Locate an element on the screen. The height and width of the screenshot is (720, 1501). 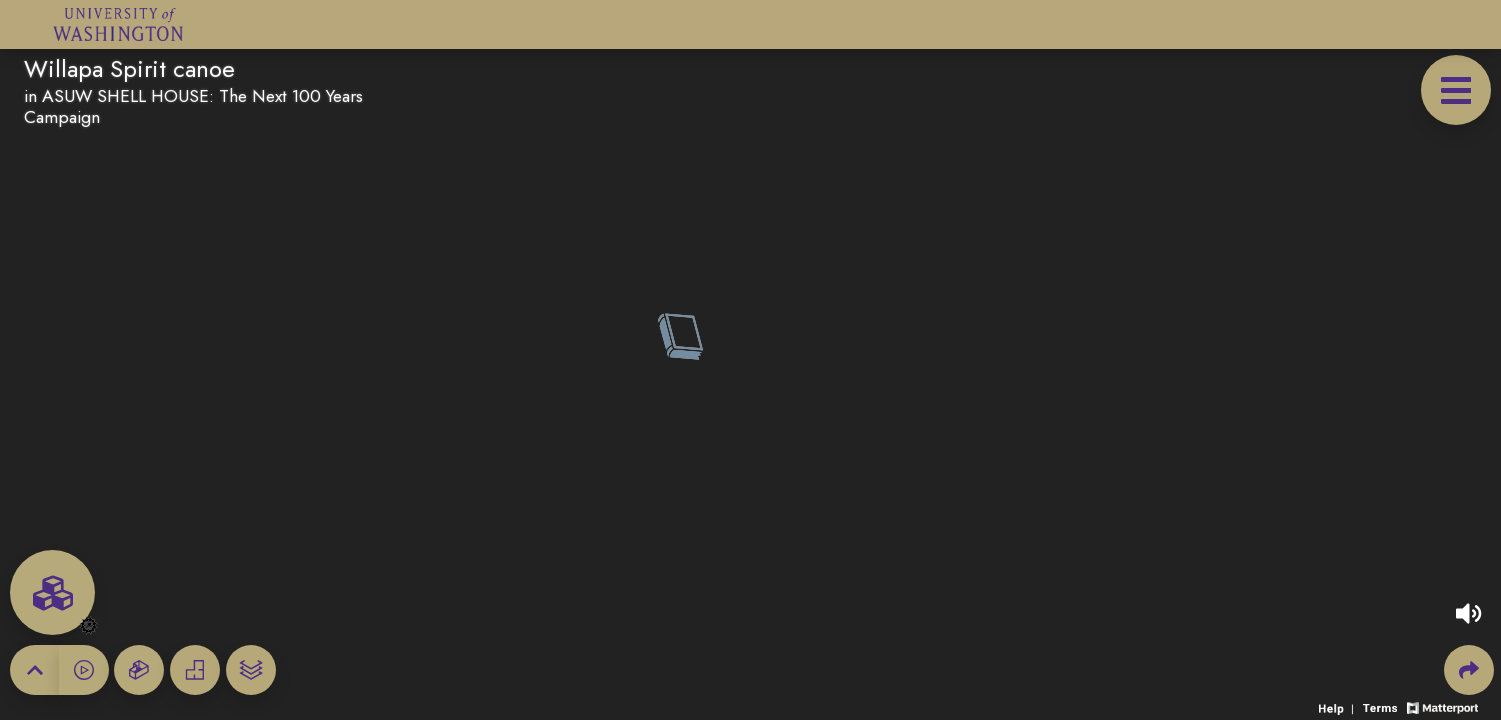
access your library or reading list is located at coordinates (680, 336).